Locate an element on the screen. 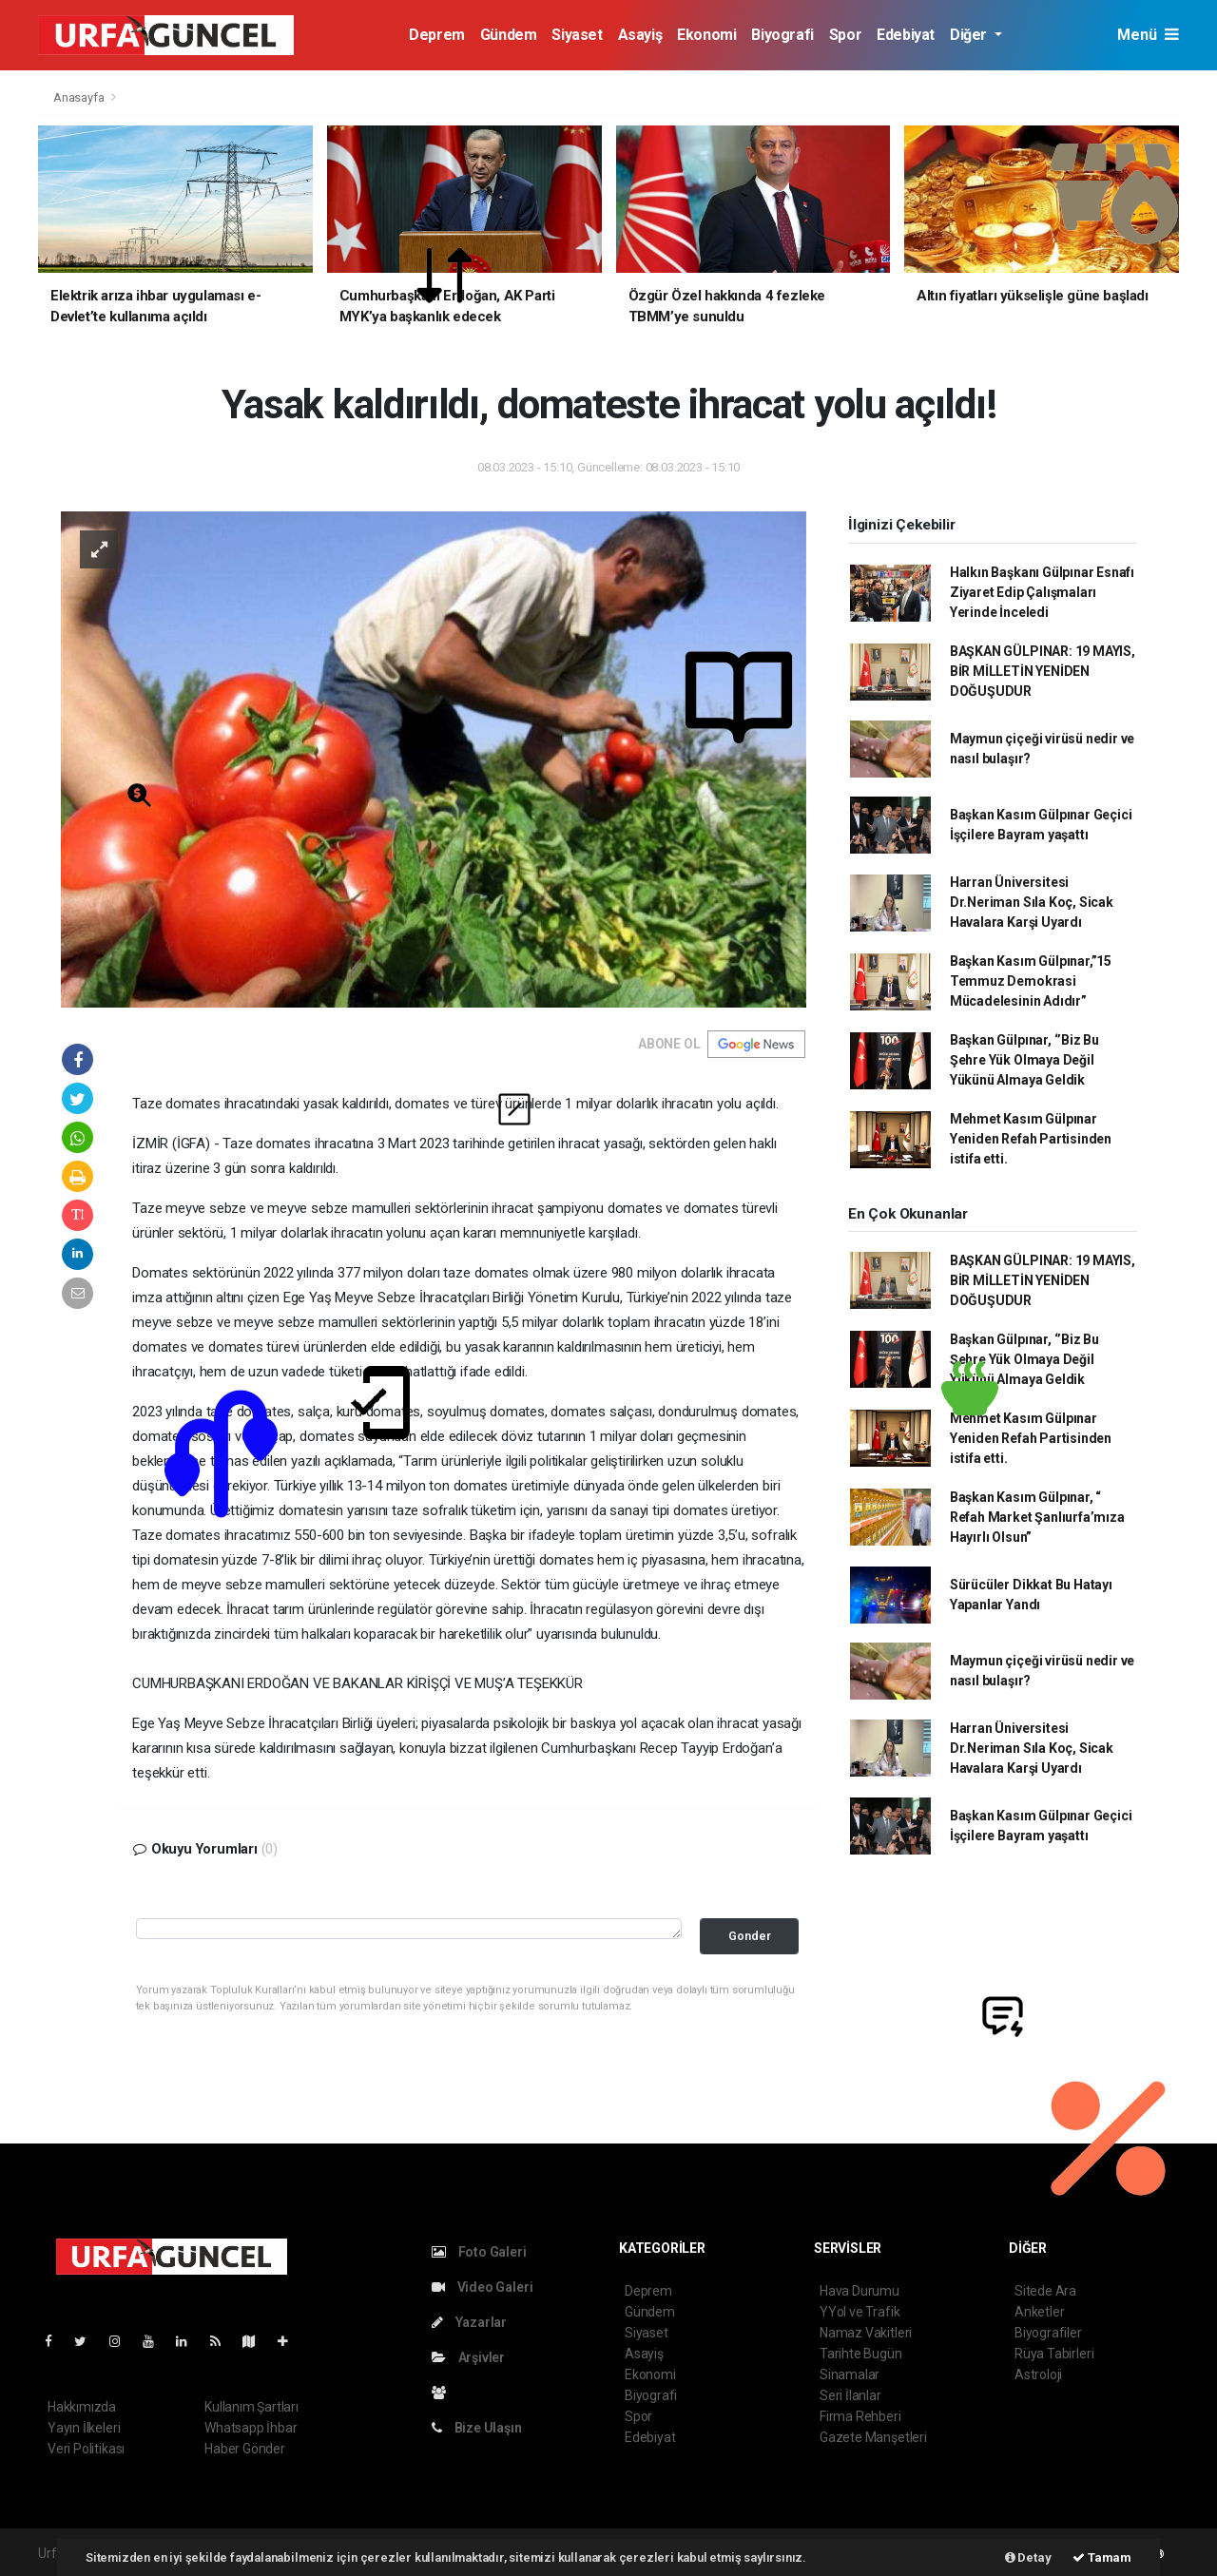  indicates mobile-friendly or responsive design is located at coordinates (379, 1402).